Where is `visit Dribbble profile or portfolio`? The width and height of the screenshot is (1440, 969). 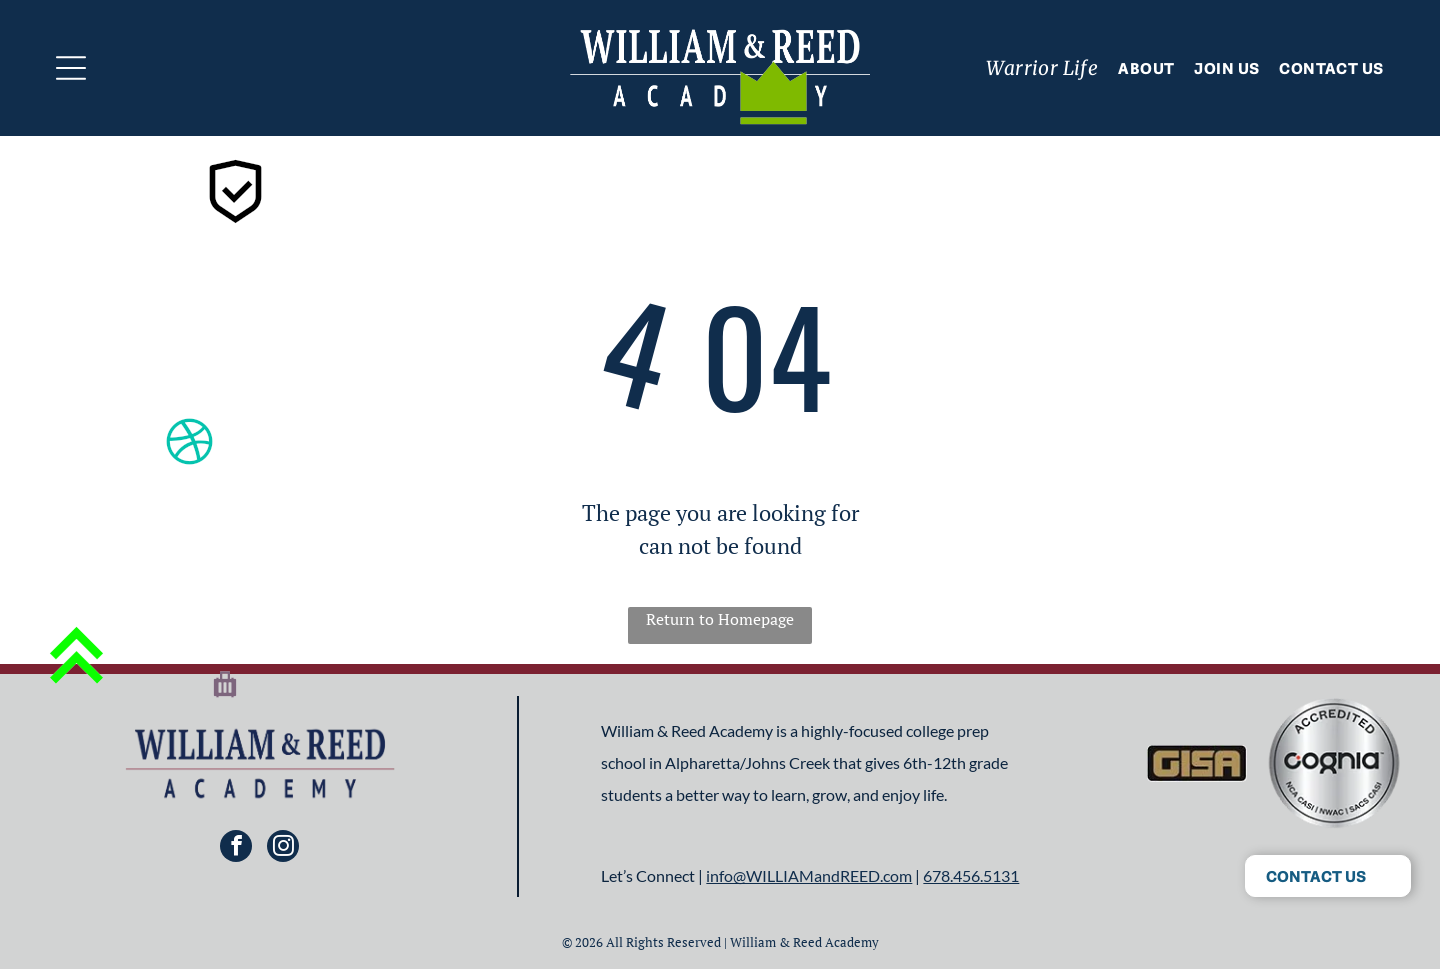
visit Dribbble profile or portfolio is located at coordinates (189, 441).